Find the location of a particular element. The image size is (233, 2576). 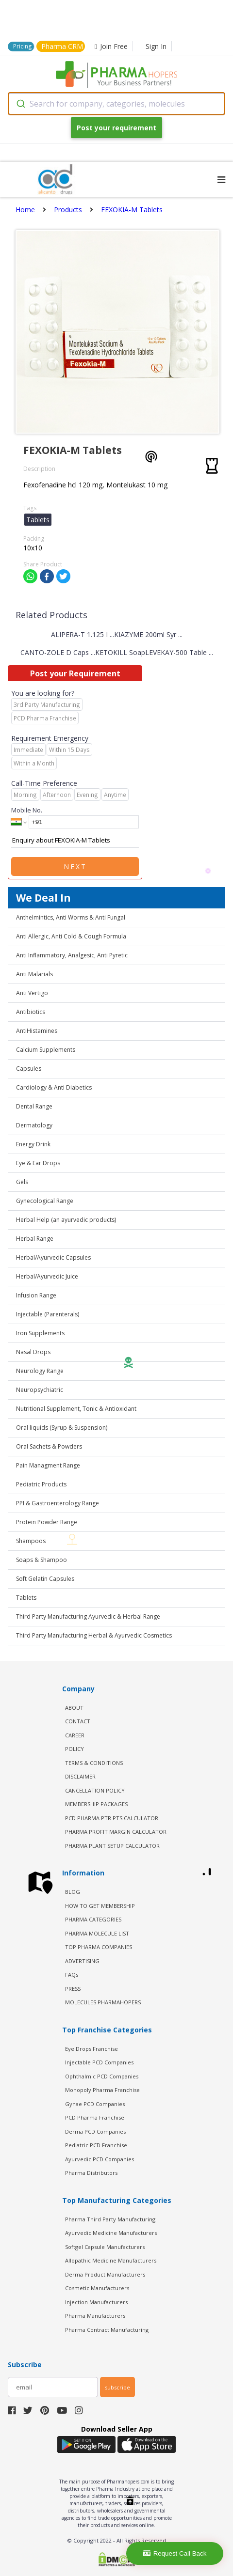

chess game or strategy-related feature is located at coordinates (212, 466).